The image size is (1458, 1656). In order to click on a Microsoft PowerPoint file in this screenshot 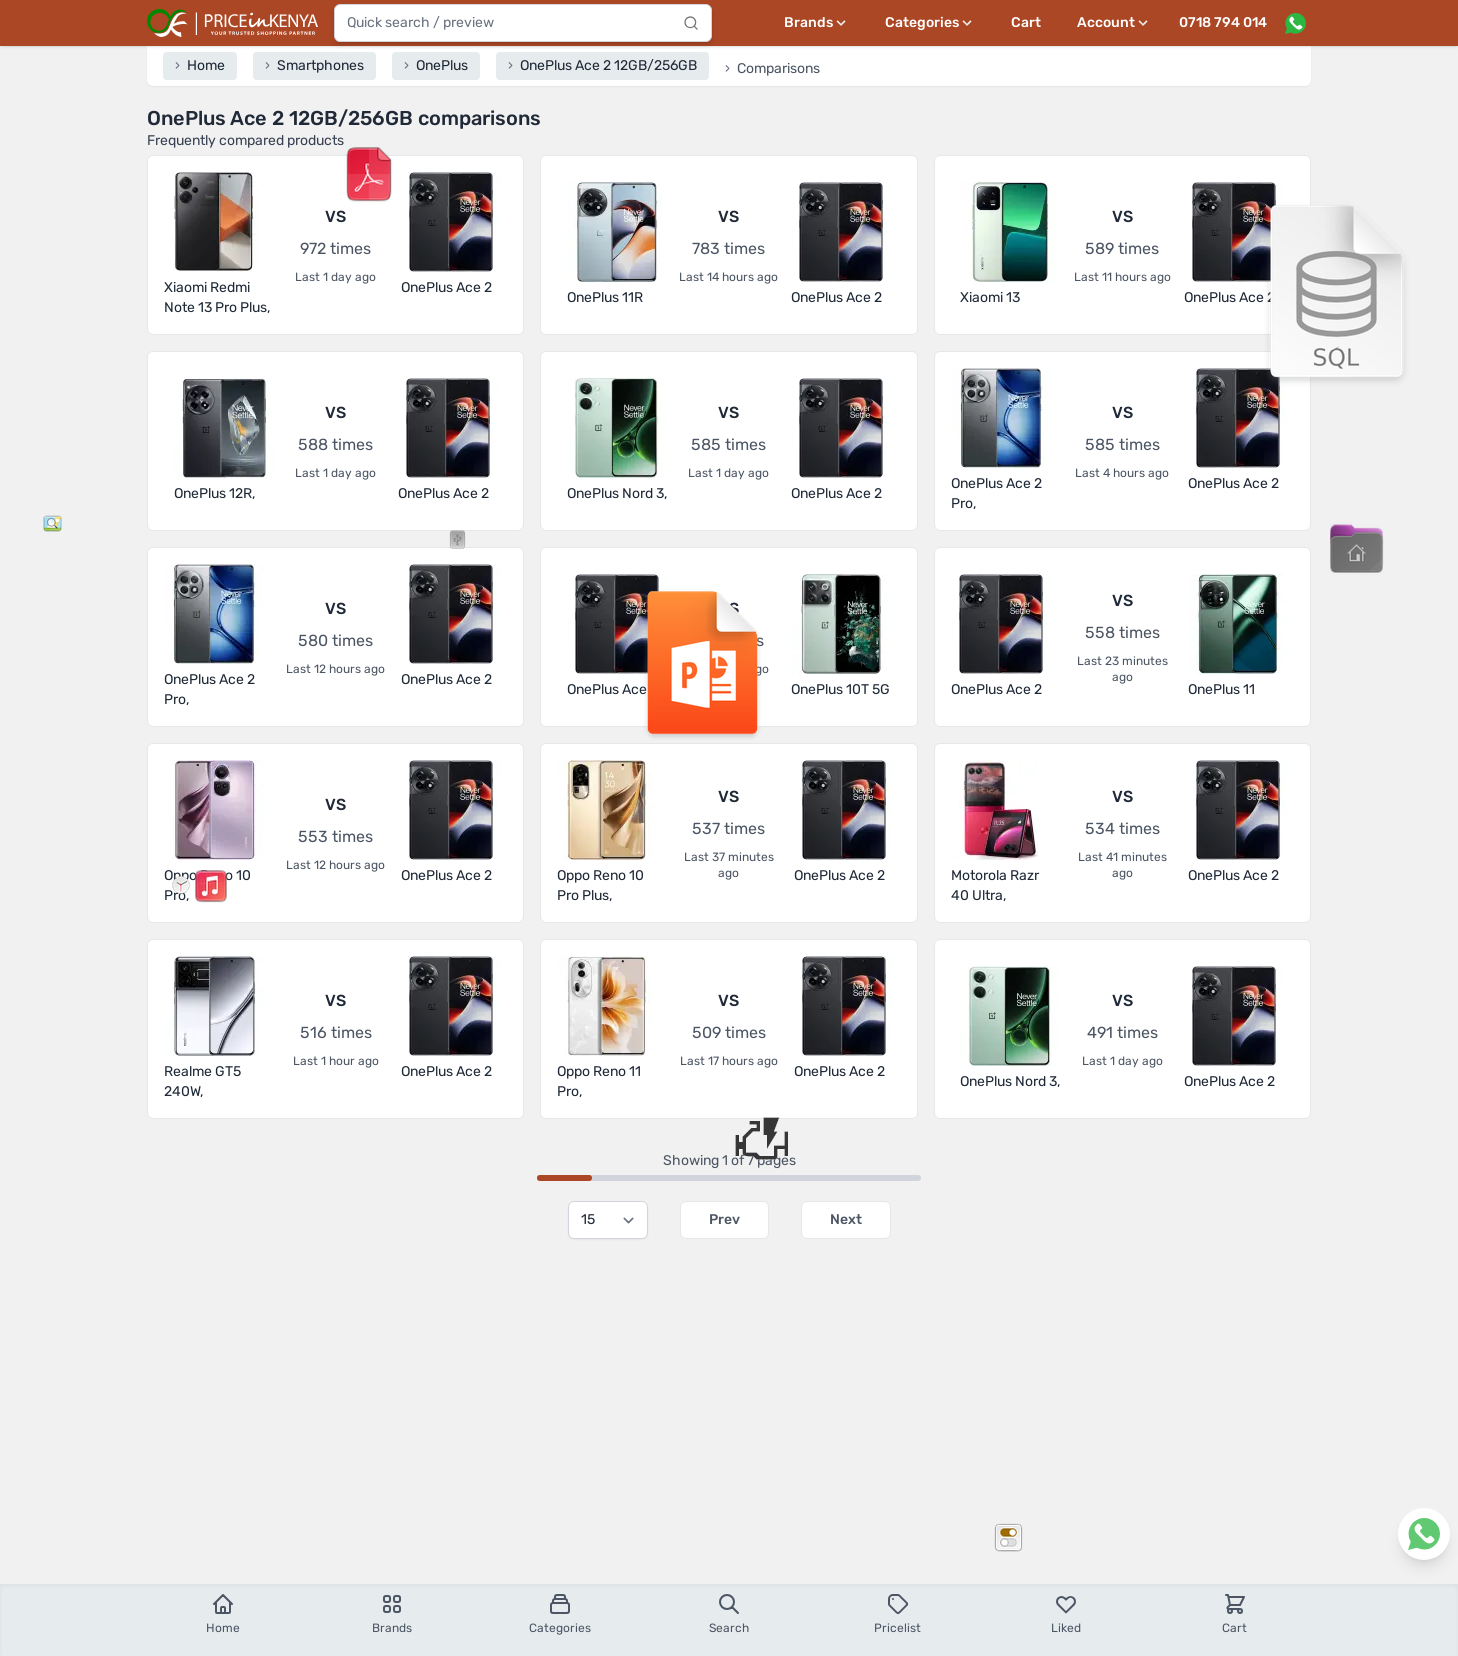, I will do `click(702, 662)`.